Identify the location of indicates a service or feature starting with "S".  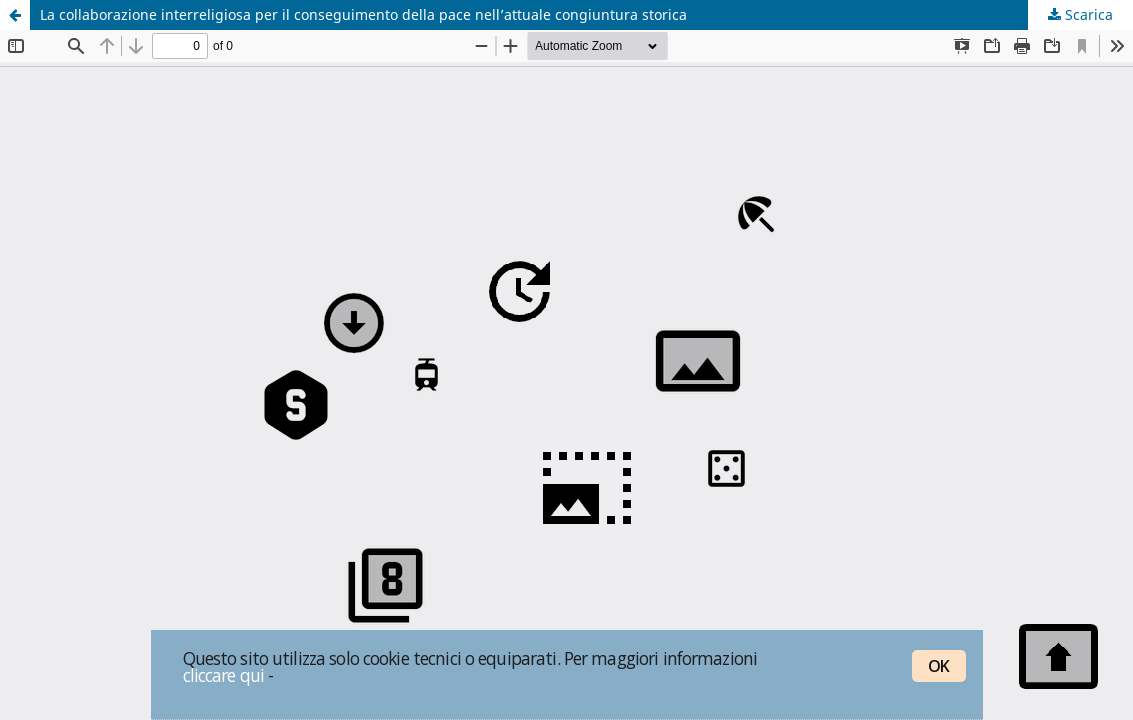
(296, 405).